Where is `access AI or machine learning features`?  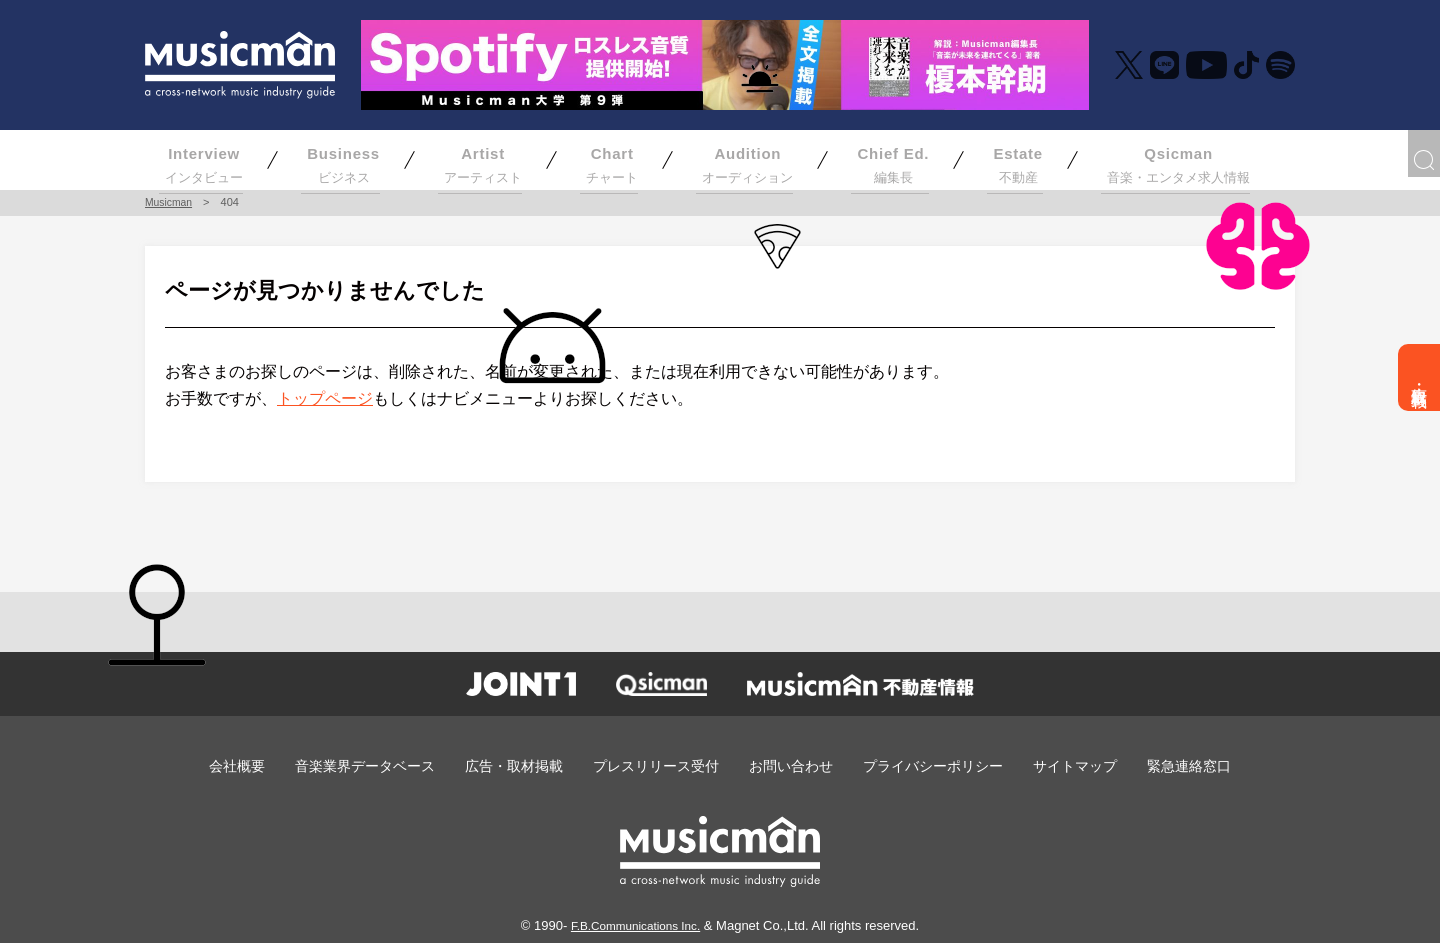
access AI or machine learning features is located at coordinates (1258, 247).